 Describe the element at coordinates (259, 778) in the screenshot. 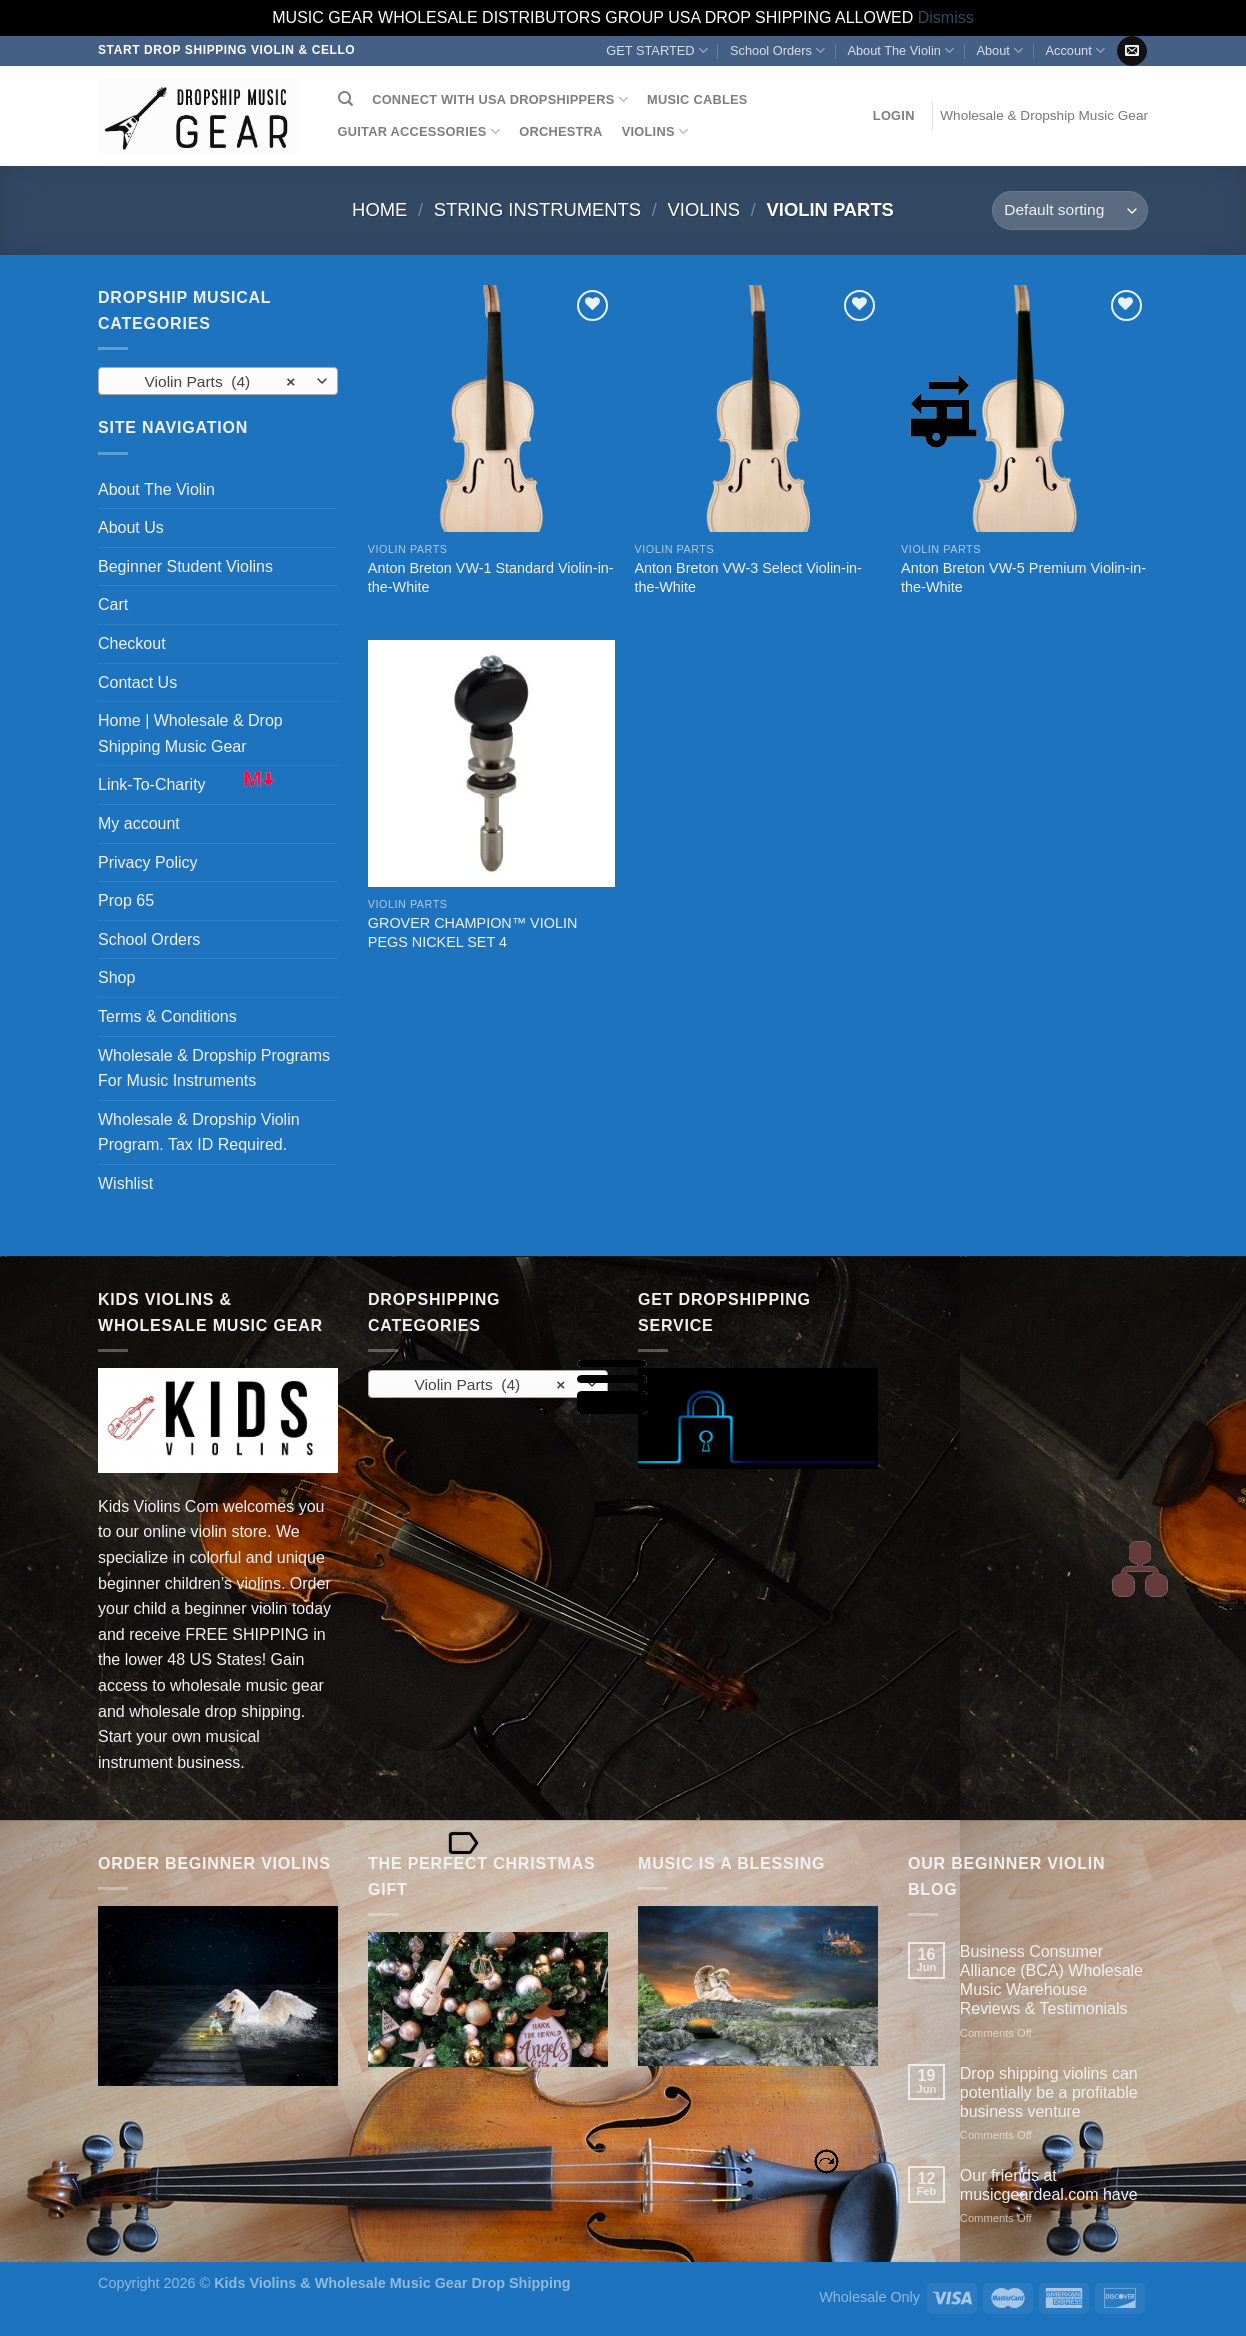

I see `format text using markdown` at that location.